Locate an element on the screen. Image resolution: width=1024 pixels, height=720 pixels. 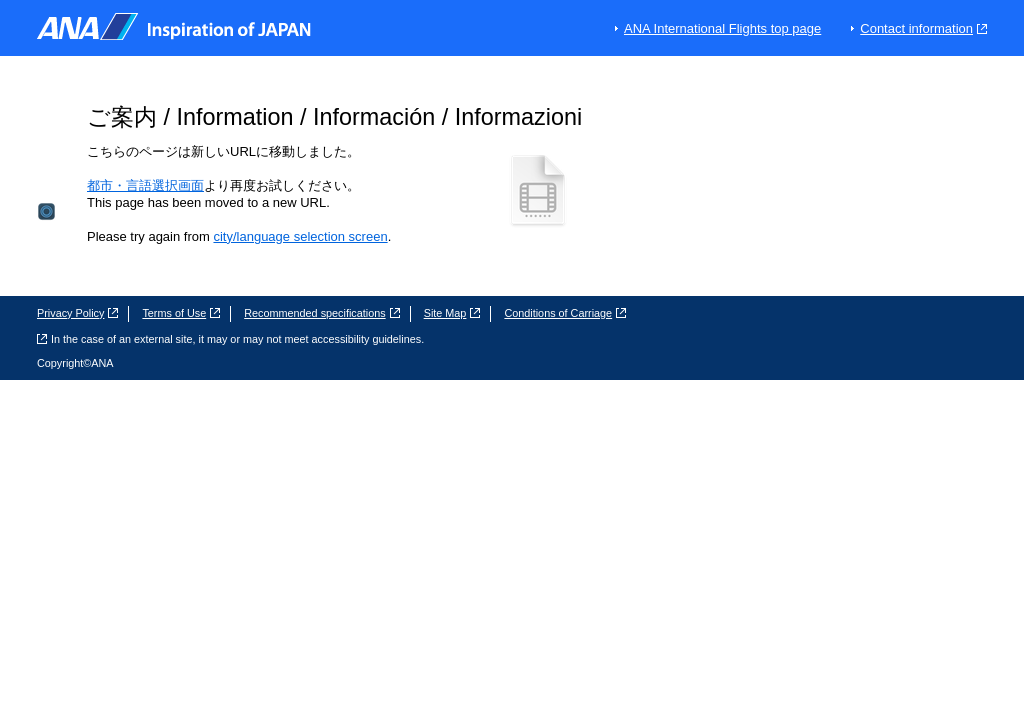
launch armagetron game is located at coordinates (46, 211).